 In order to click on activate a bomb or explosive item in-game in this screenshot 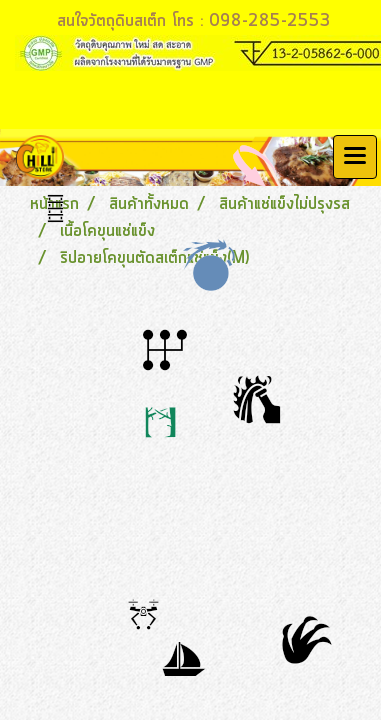, I will do `click(209, 265)`.